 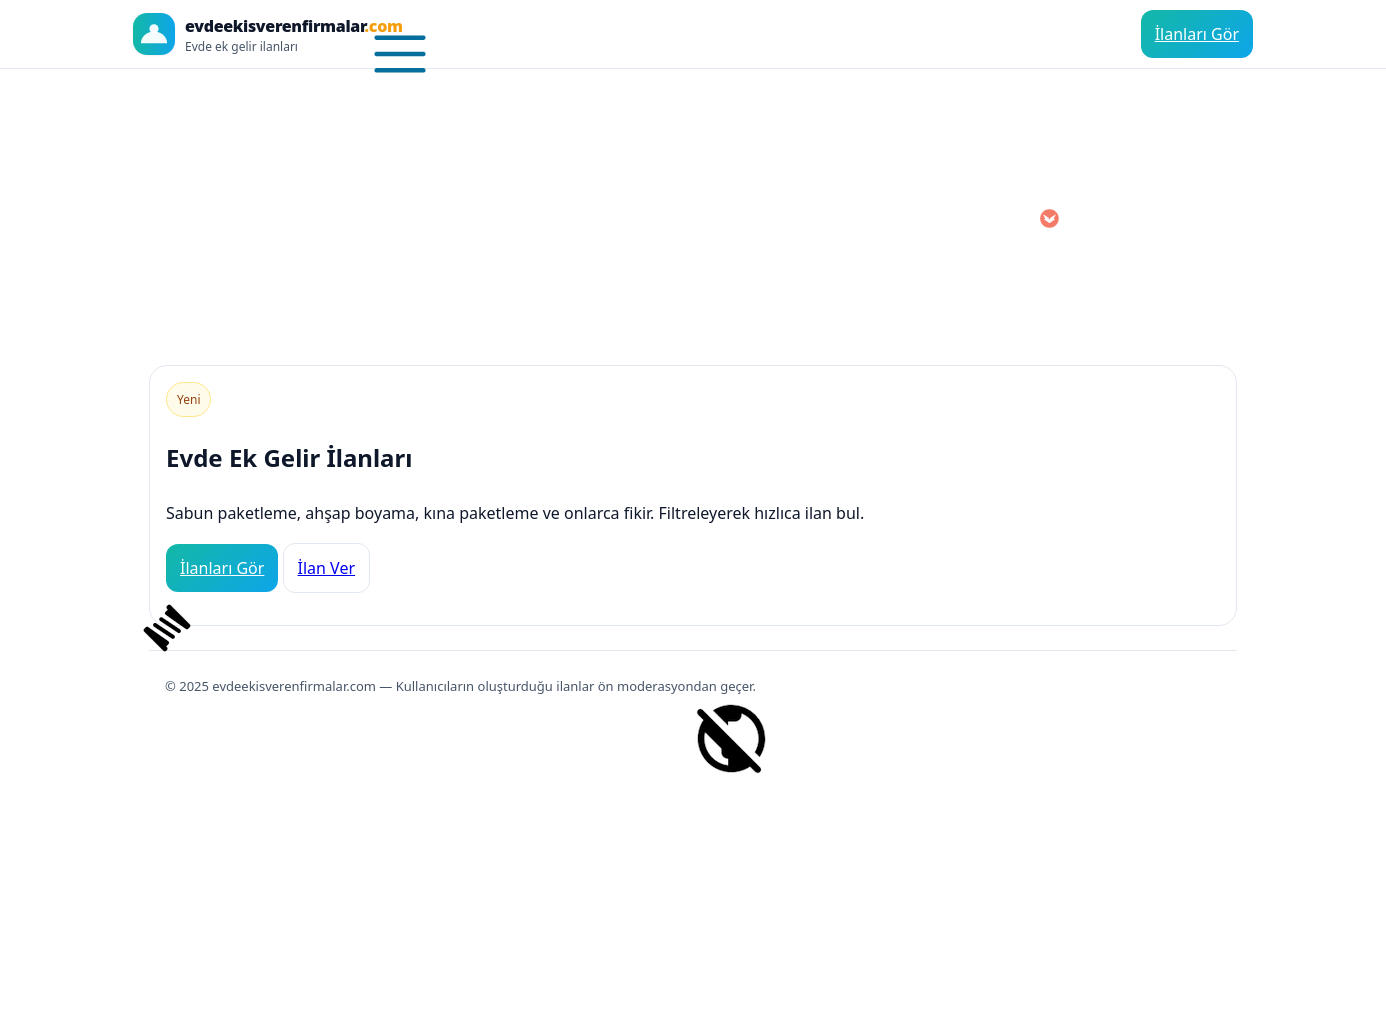 I want to click on open or view a thread, so click(x=167, y=628).